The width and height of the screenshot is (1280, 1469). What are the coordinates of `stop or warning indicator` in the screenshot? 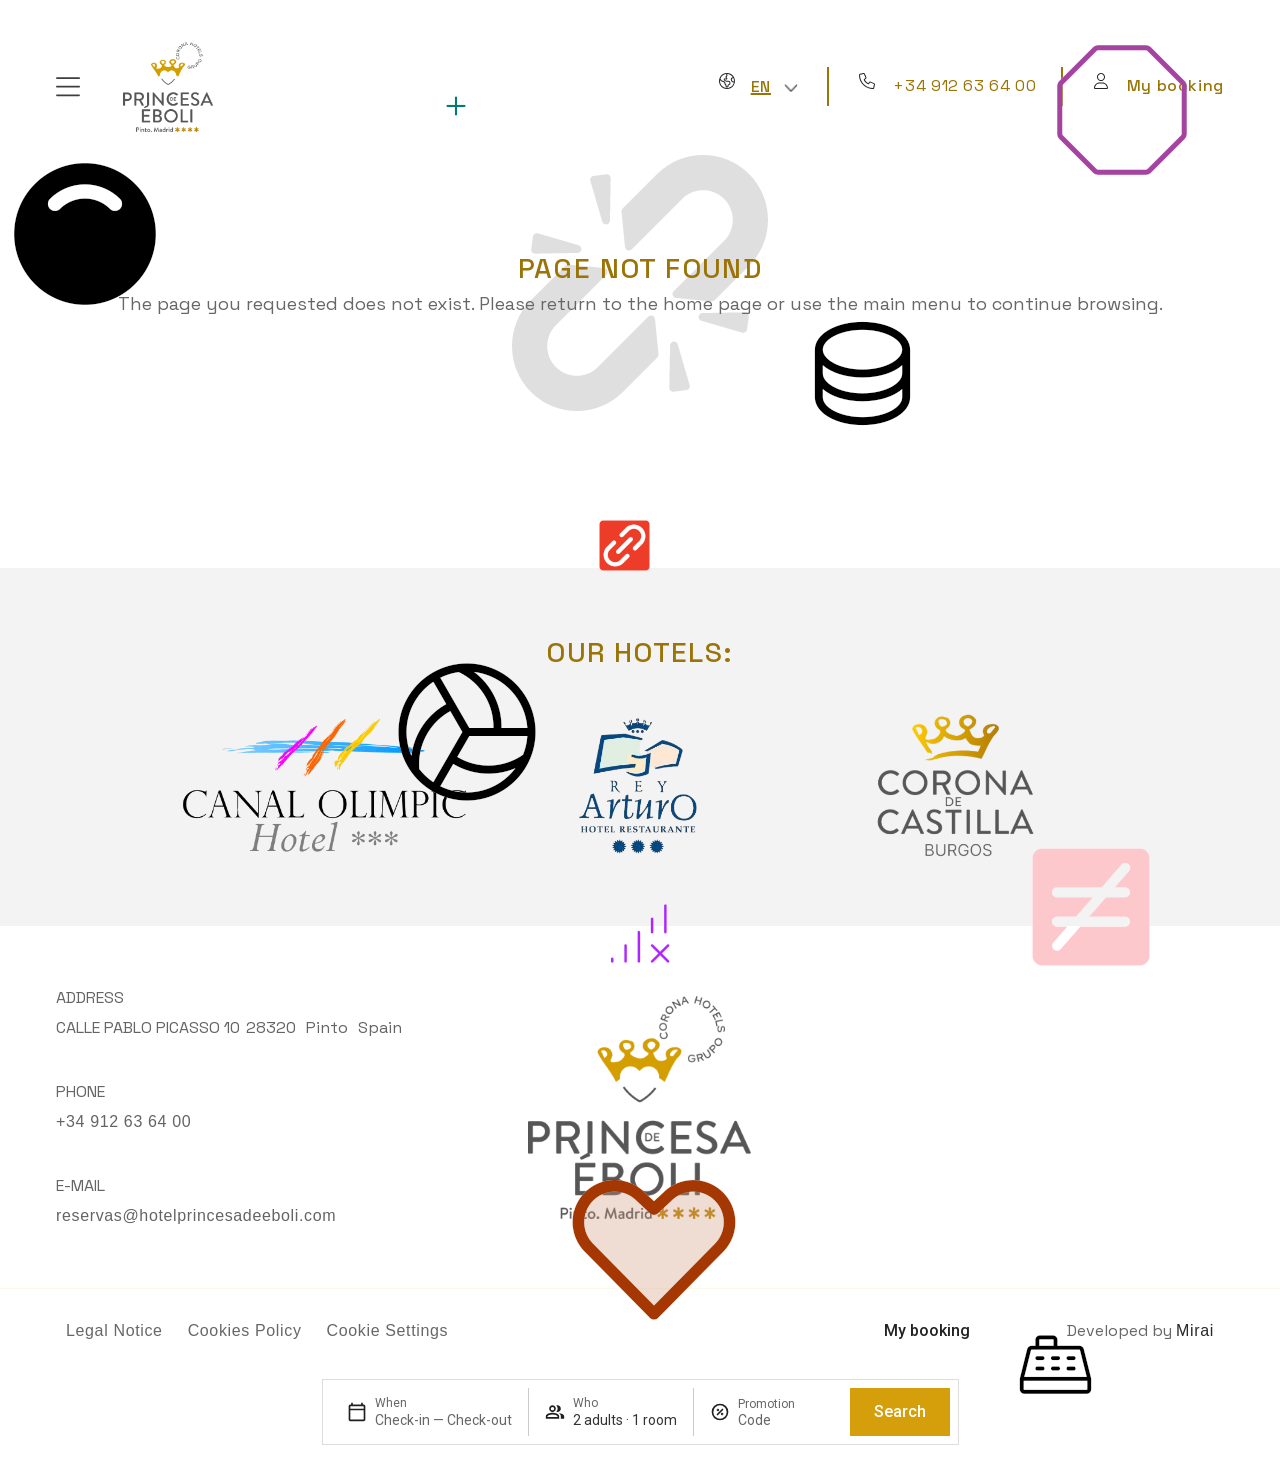 It's located at (1122, 110).